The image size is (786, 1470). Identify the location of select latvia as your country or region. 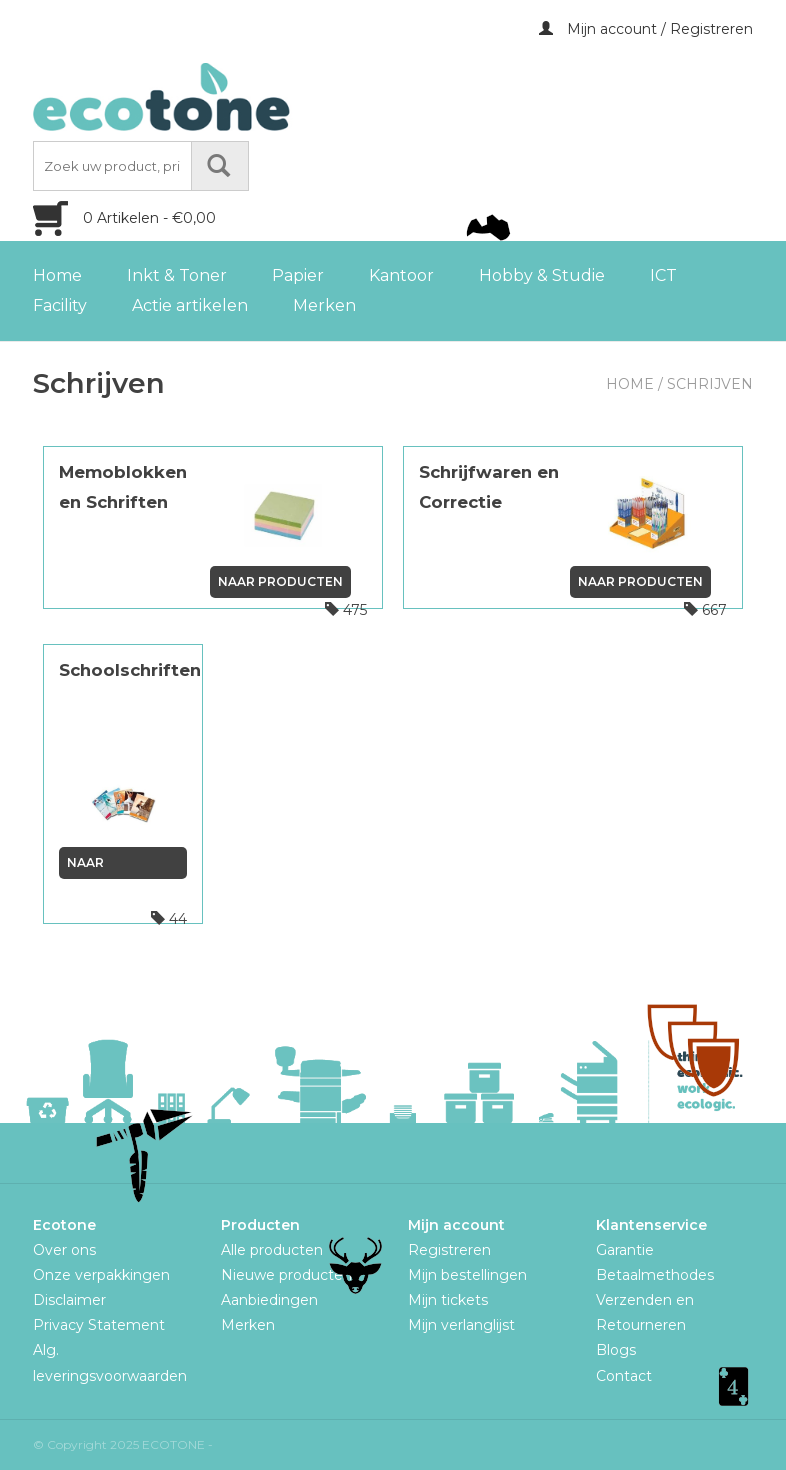
(488, 227).